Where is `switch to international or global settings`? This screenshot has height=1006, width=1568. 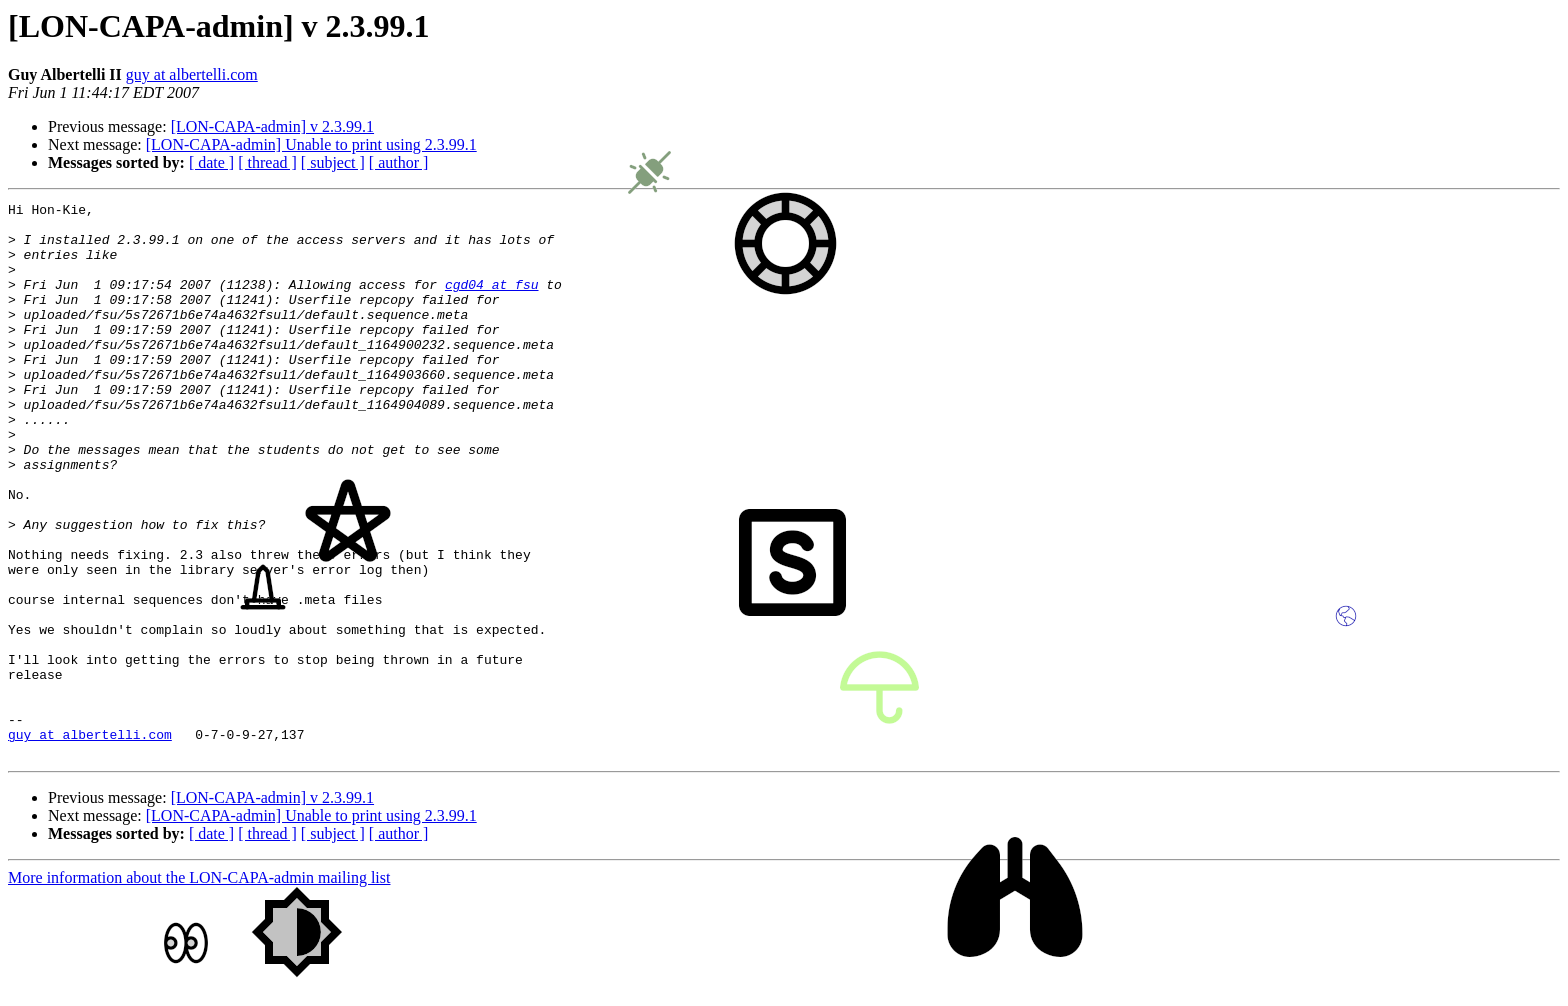 switch to international or global settings is located at coordinates (1346, 616).